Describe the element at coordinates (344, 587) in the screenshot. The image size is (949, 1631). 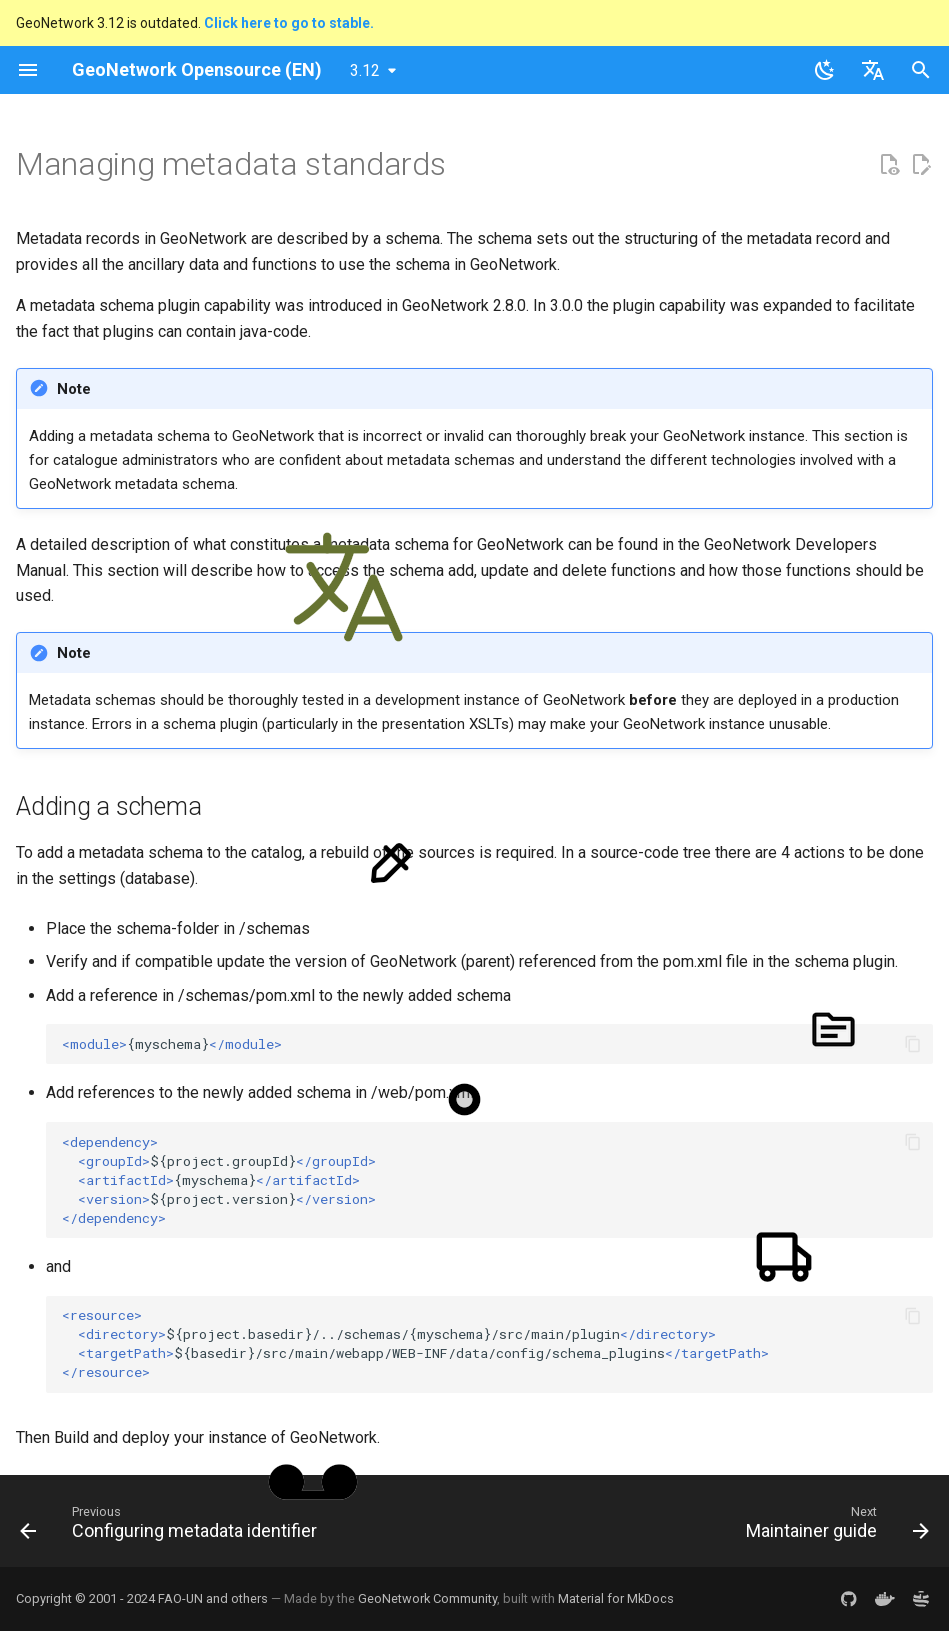
I see `change language settings` at that location.